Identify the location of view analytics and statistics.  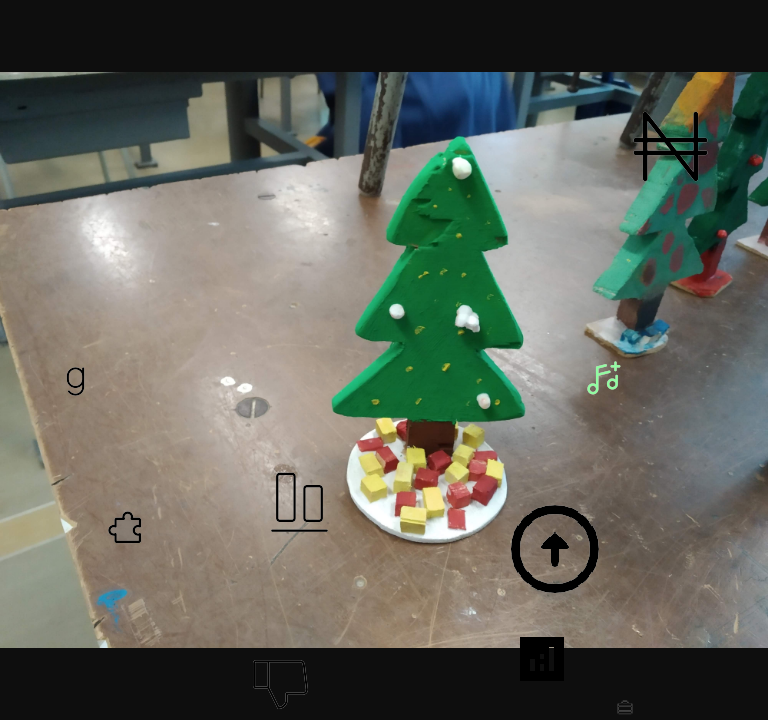
(542, 659).